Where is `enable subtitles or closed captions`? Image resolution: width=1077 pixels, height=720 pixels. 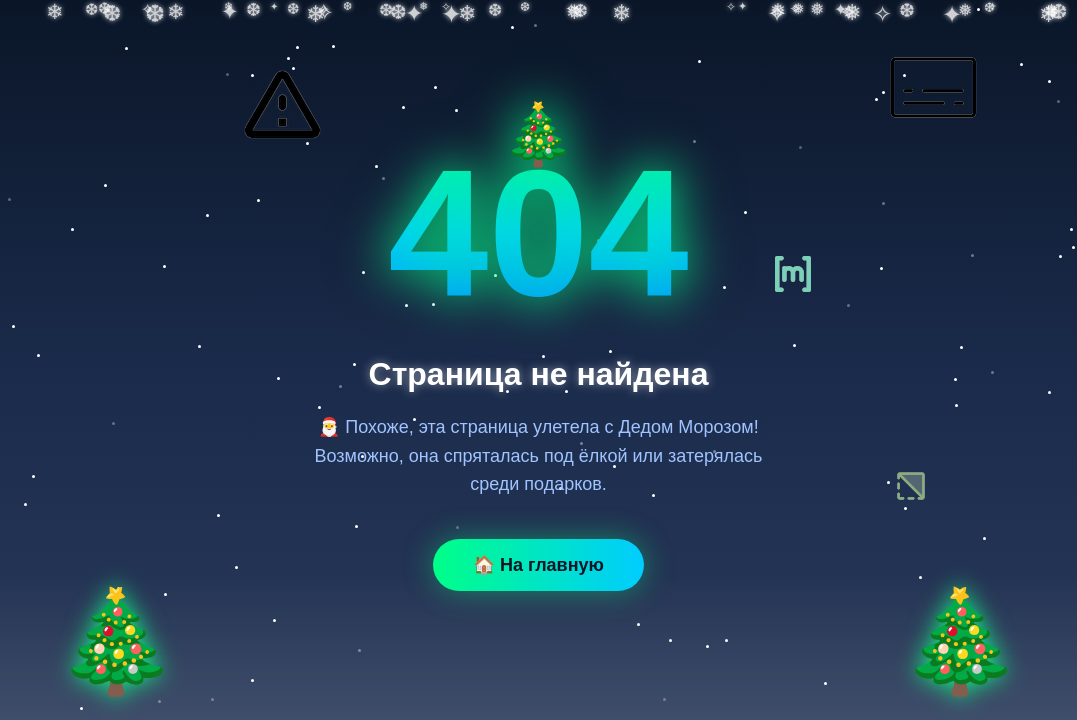
enable subtitles or closed captions is located at coordinates (933, 87).